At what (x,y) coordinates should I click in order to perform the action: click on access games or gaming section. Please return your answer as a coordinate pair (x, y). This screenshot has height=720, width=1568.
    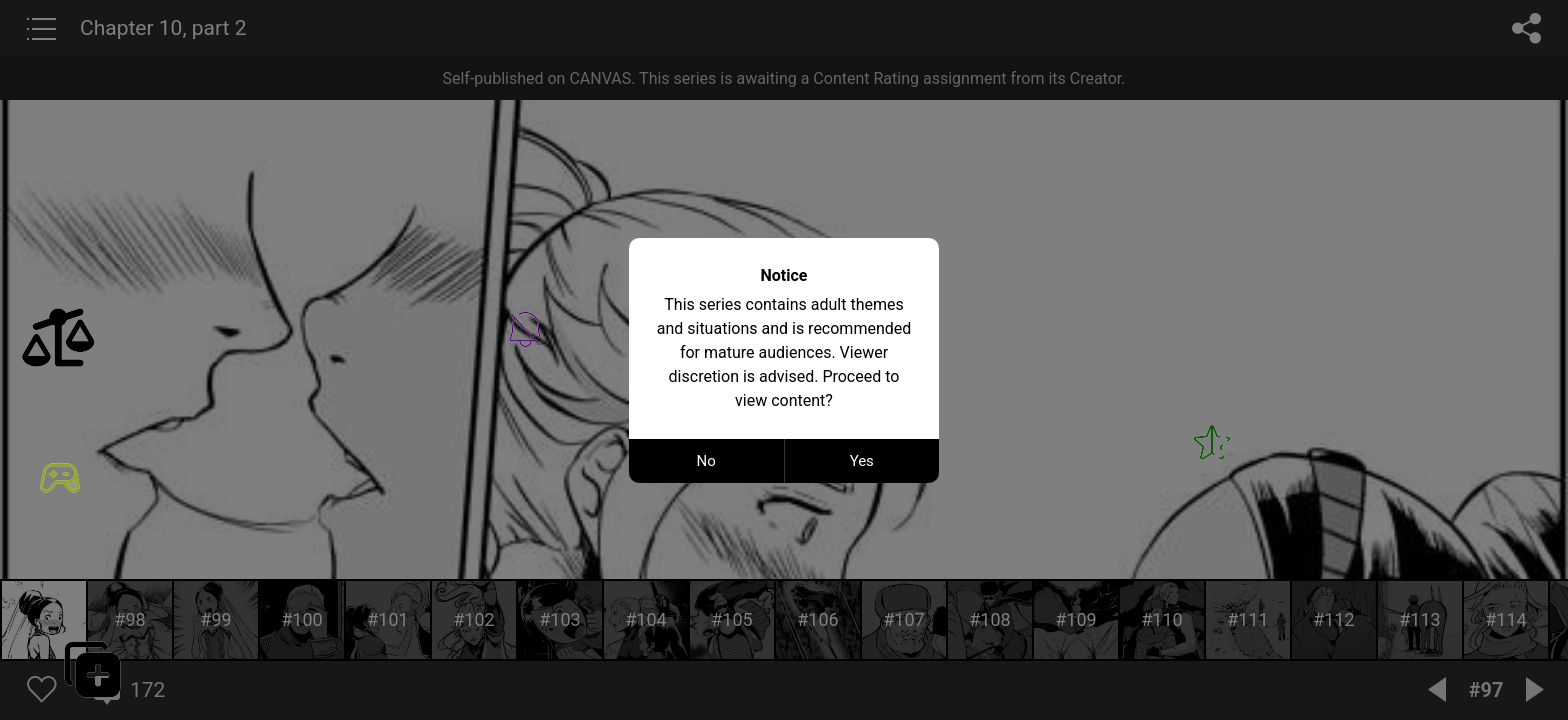
    Looking at the image, I should click on (60, 478).